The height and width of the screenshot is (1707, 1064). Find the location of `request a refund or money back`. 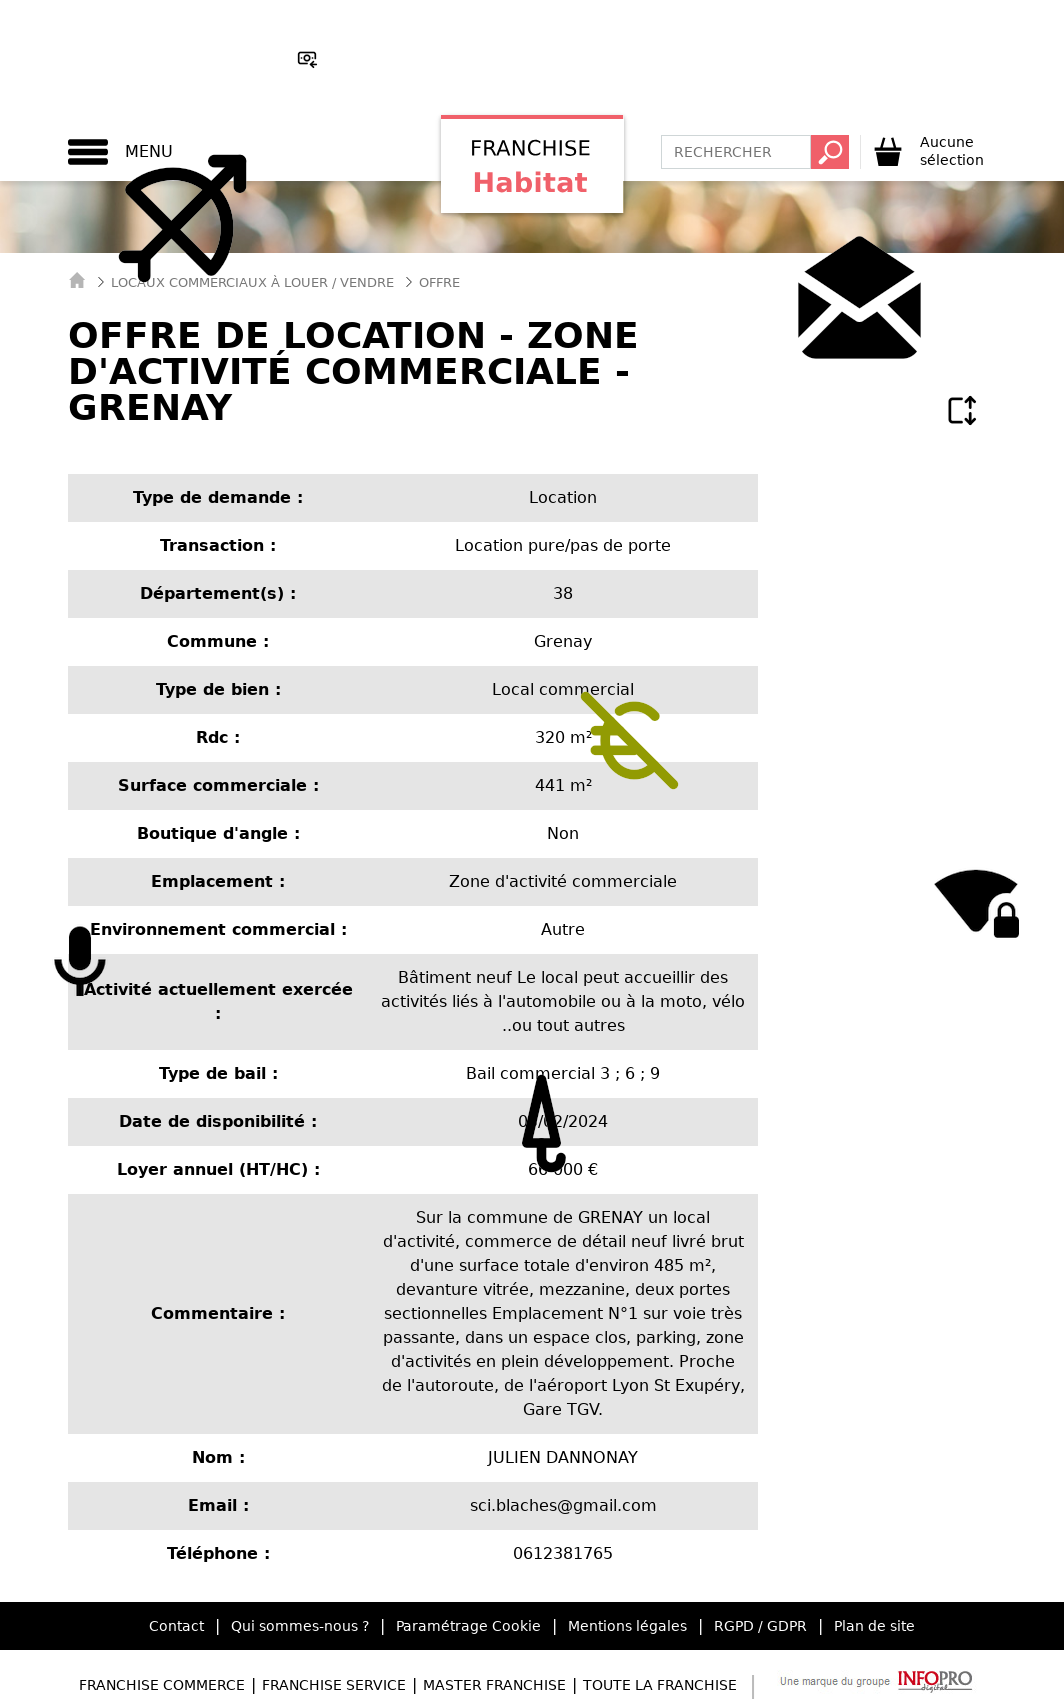

request a refund or money back is located at coordinates (307, 58).